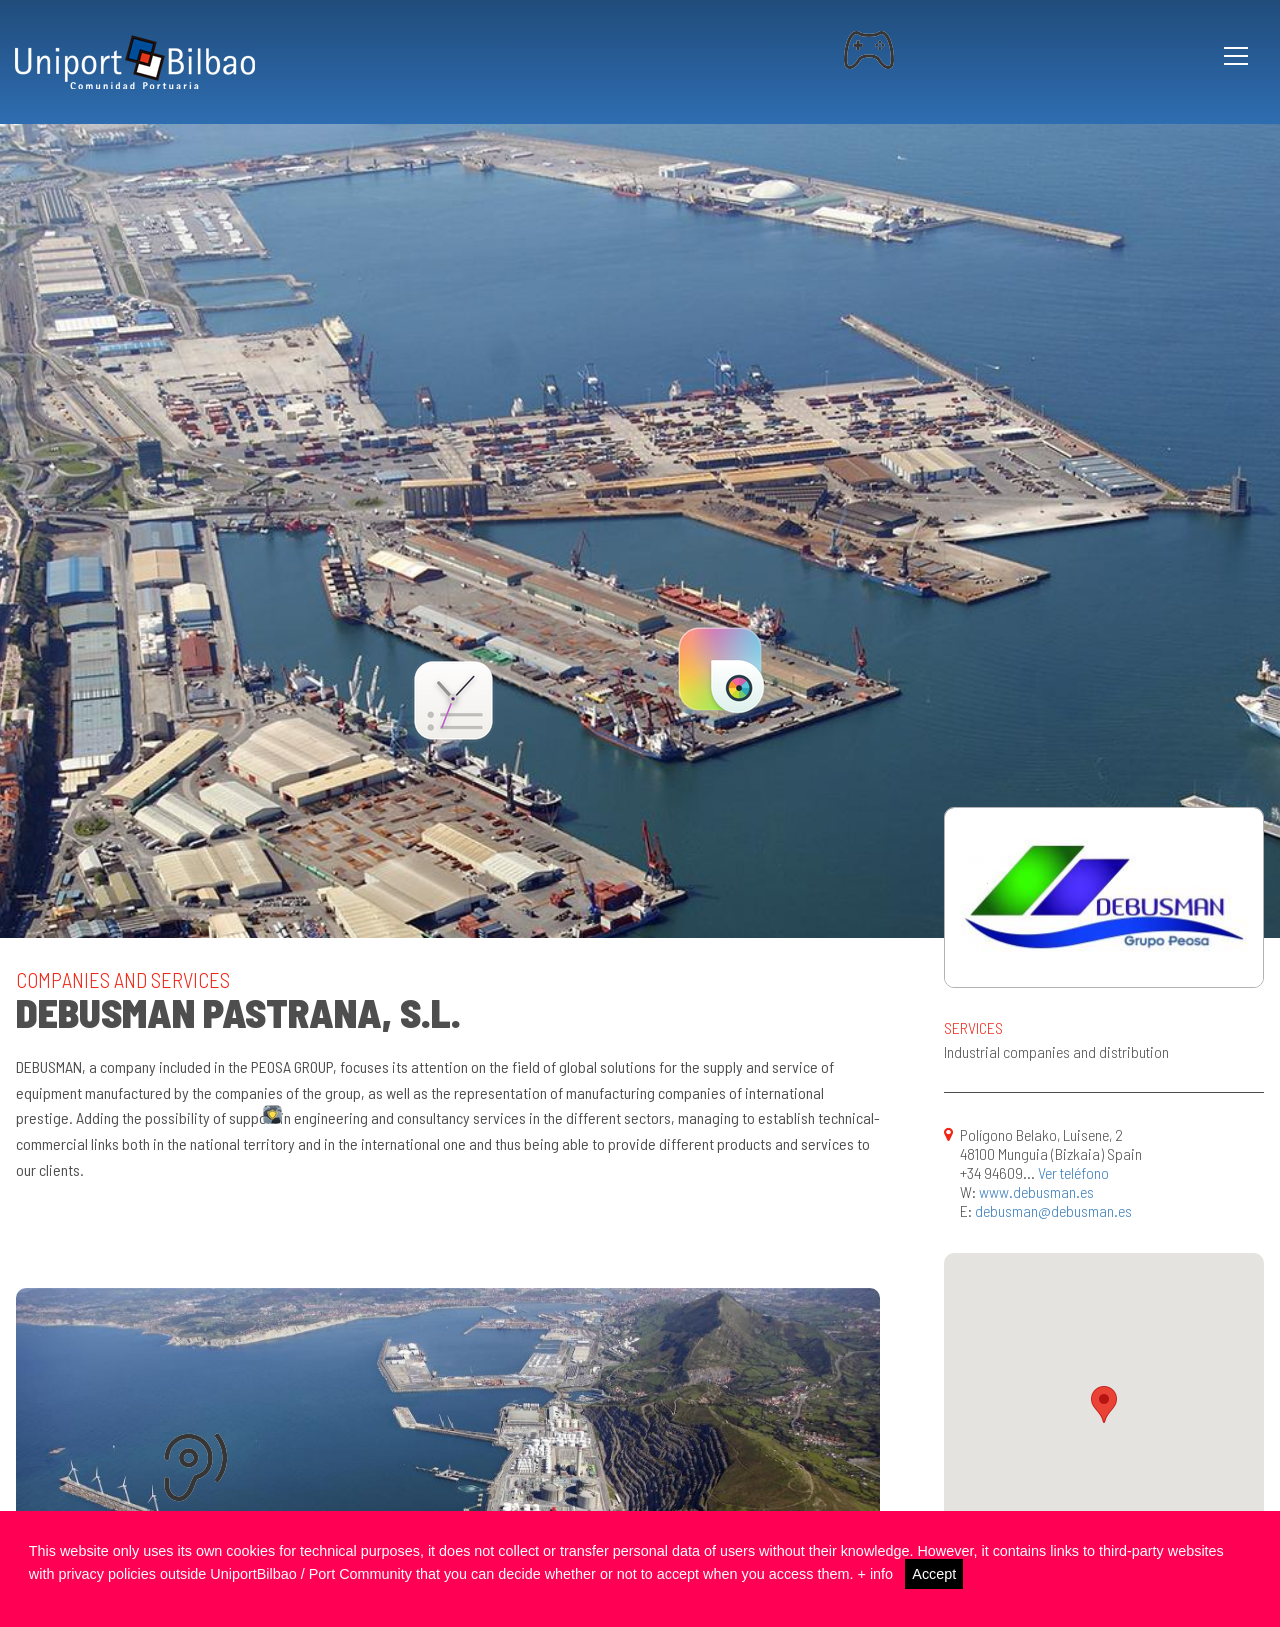 The width and height of the screenshot is (1280, 1627). What do you see at coordinates (869, 50) in the screenshot?
I see `access games and gaming applications` at bounding box center [869, 50].